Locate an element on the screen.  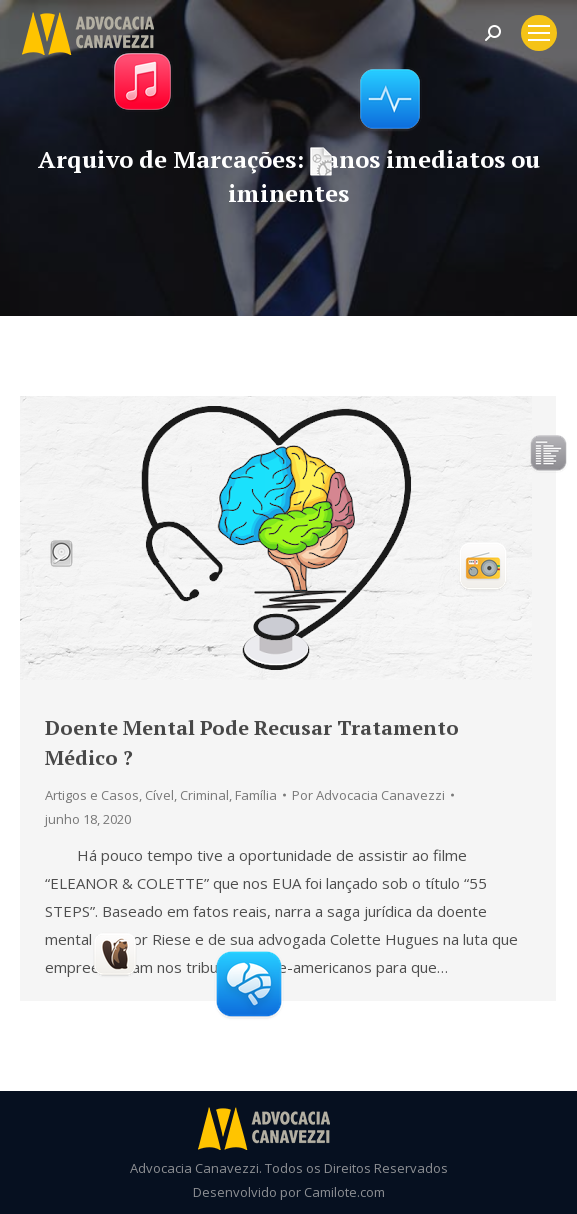
open goodvibes internet radio app is located at coordinates (483, 566).